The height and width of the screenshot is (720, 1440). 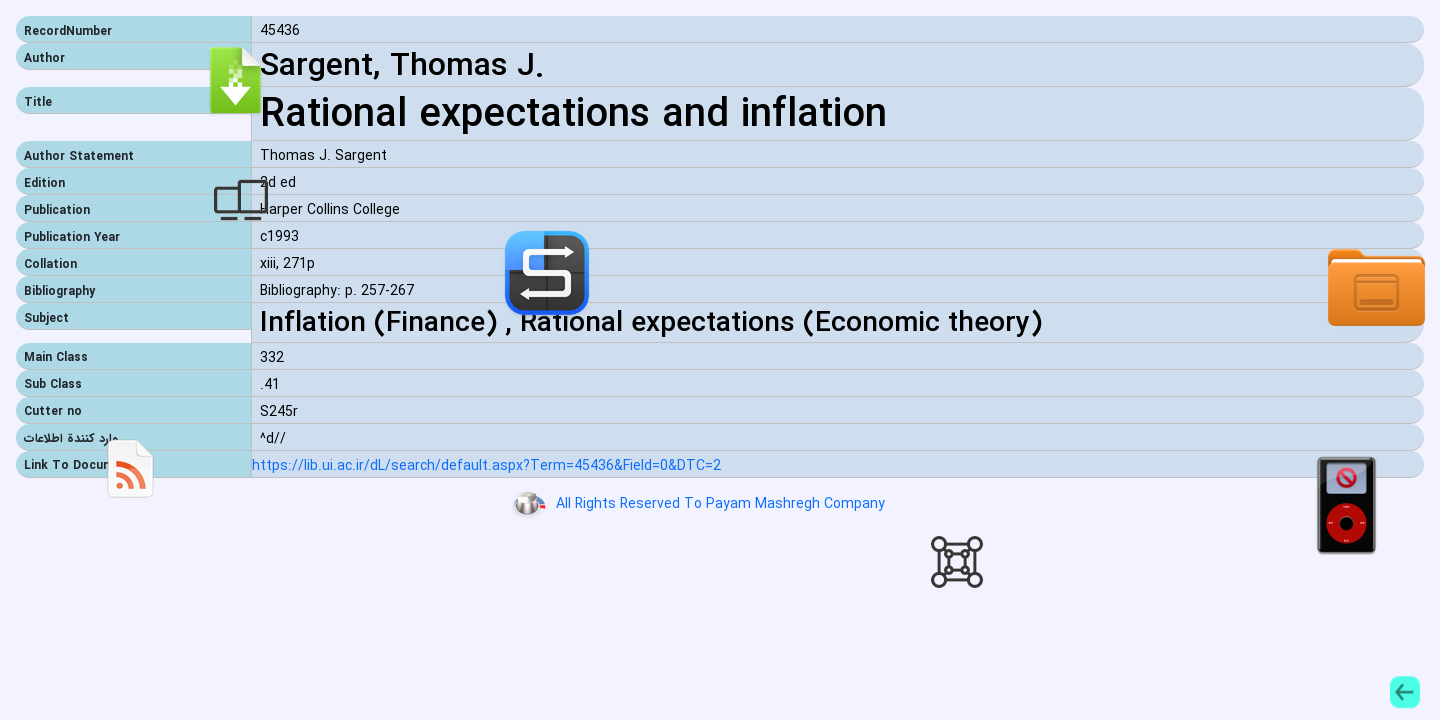 What do you see at coordinates (547, 273) in the screenshot?
I see `configure windows network sharing settings` at bounding box center [547, 273].